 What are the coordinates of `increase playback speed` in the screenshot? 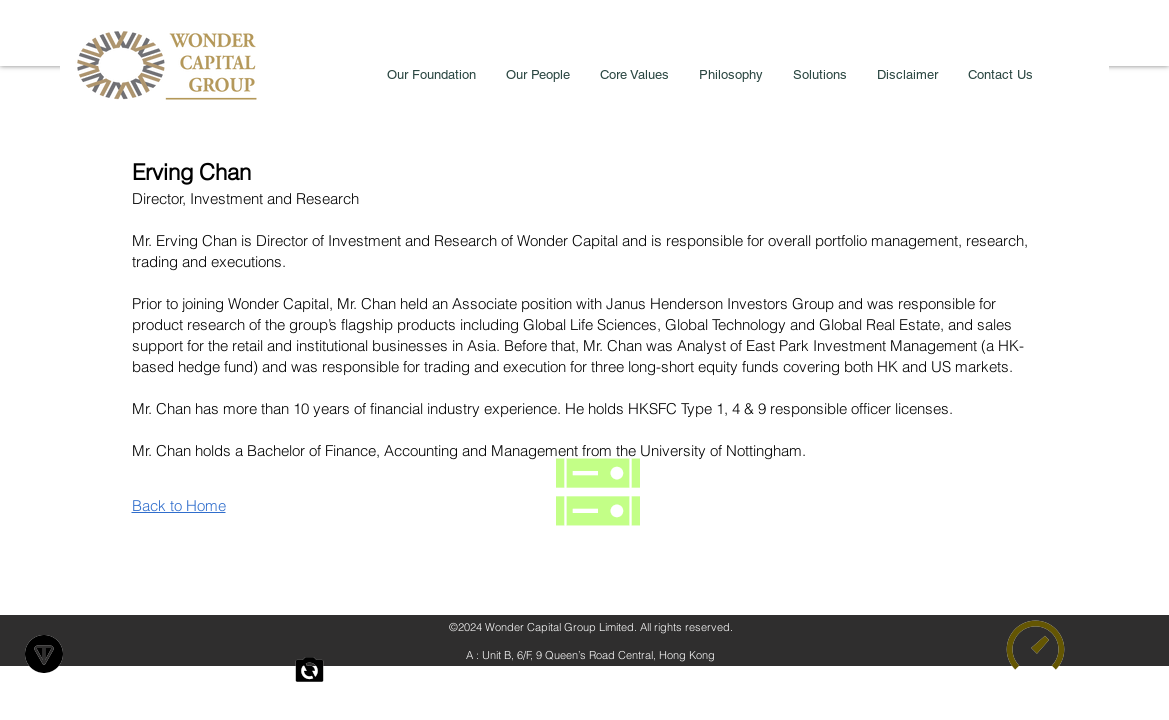 It's located at (1035, 646).